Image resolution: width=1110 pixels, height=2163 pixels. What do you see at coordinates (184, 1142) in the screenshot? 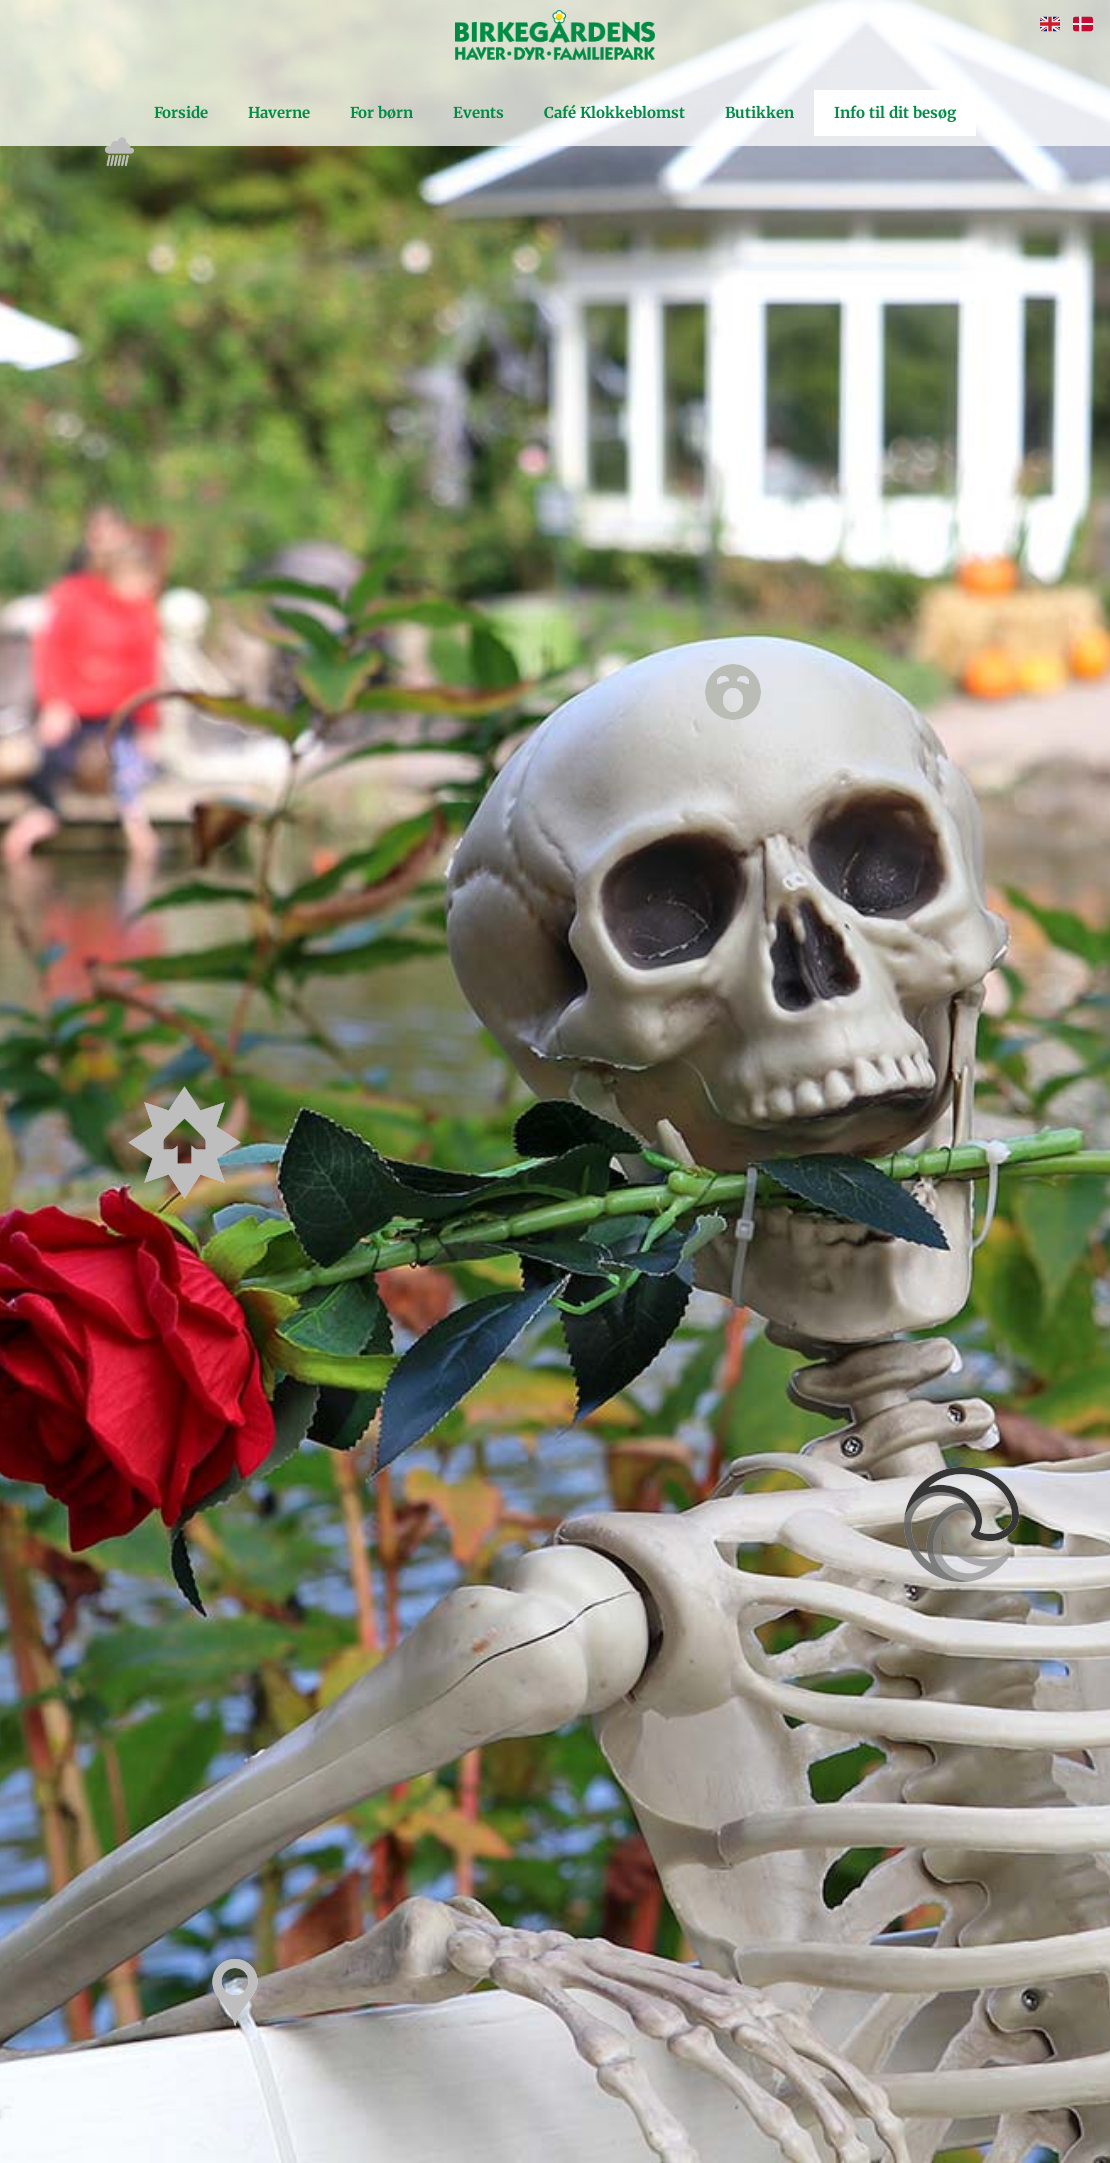
I see `indicates a software update is available` at bounding box center [184, 1142].